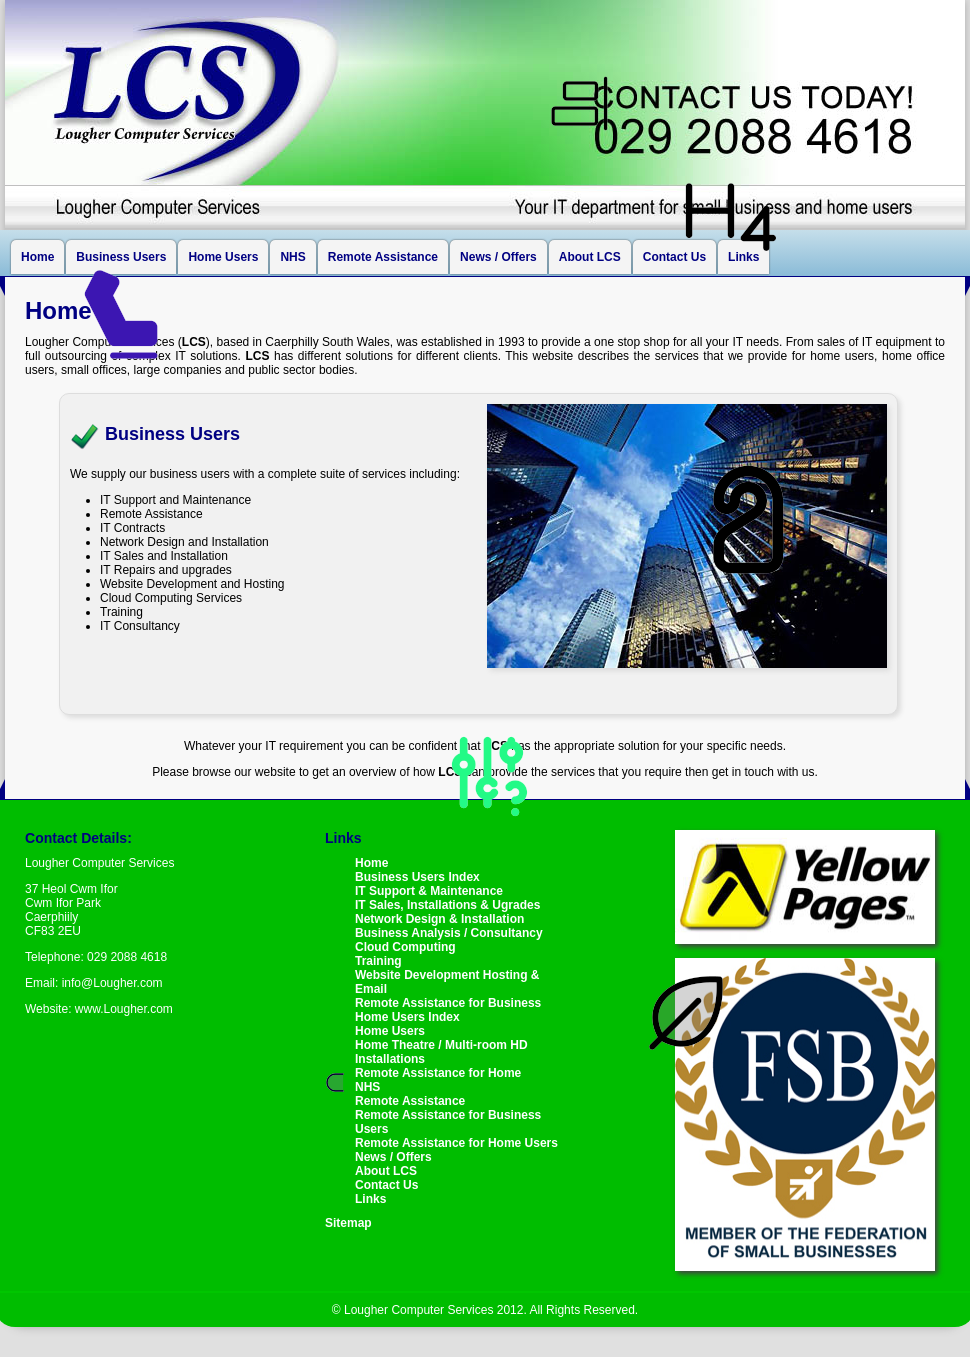  What do you see at coordinates (580, 103) in the screenshot?
I see `align text or content to the right` at bounding box center [580, 103].